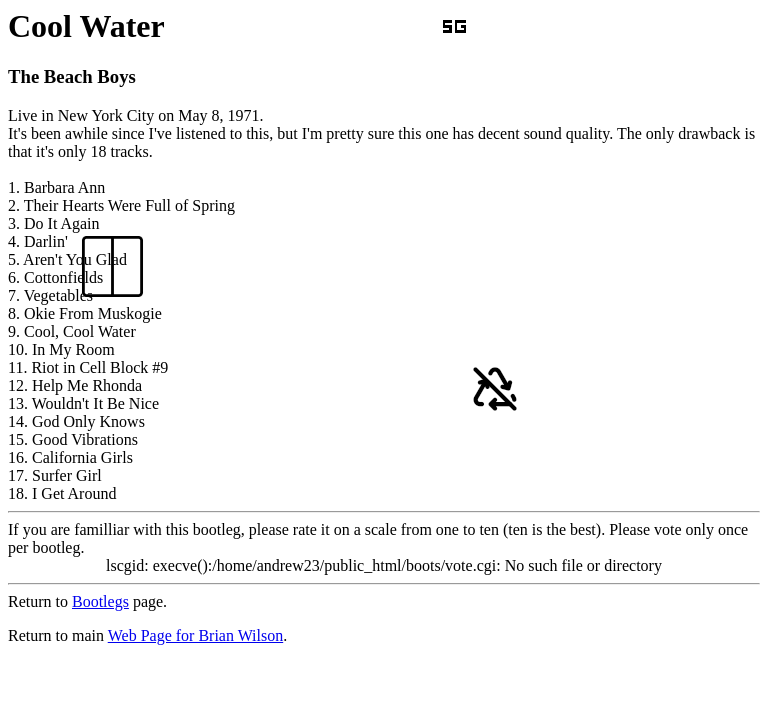 The height and width of the screenshot is (720, 768). What do you see at coordinates (454, 26) in the screenshot?
I see `indicates 5G network connectivity status` at bounding box center [454, 26].